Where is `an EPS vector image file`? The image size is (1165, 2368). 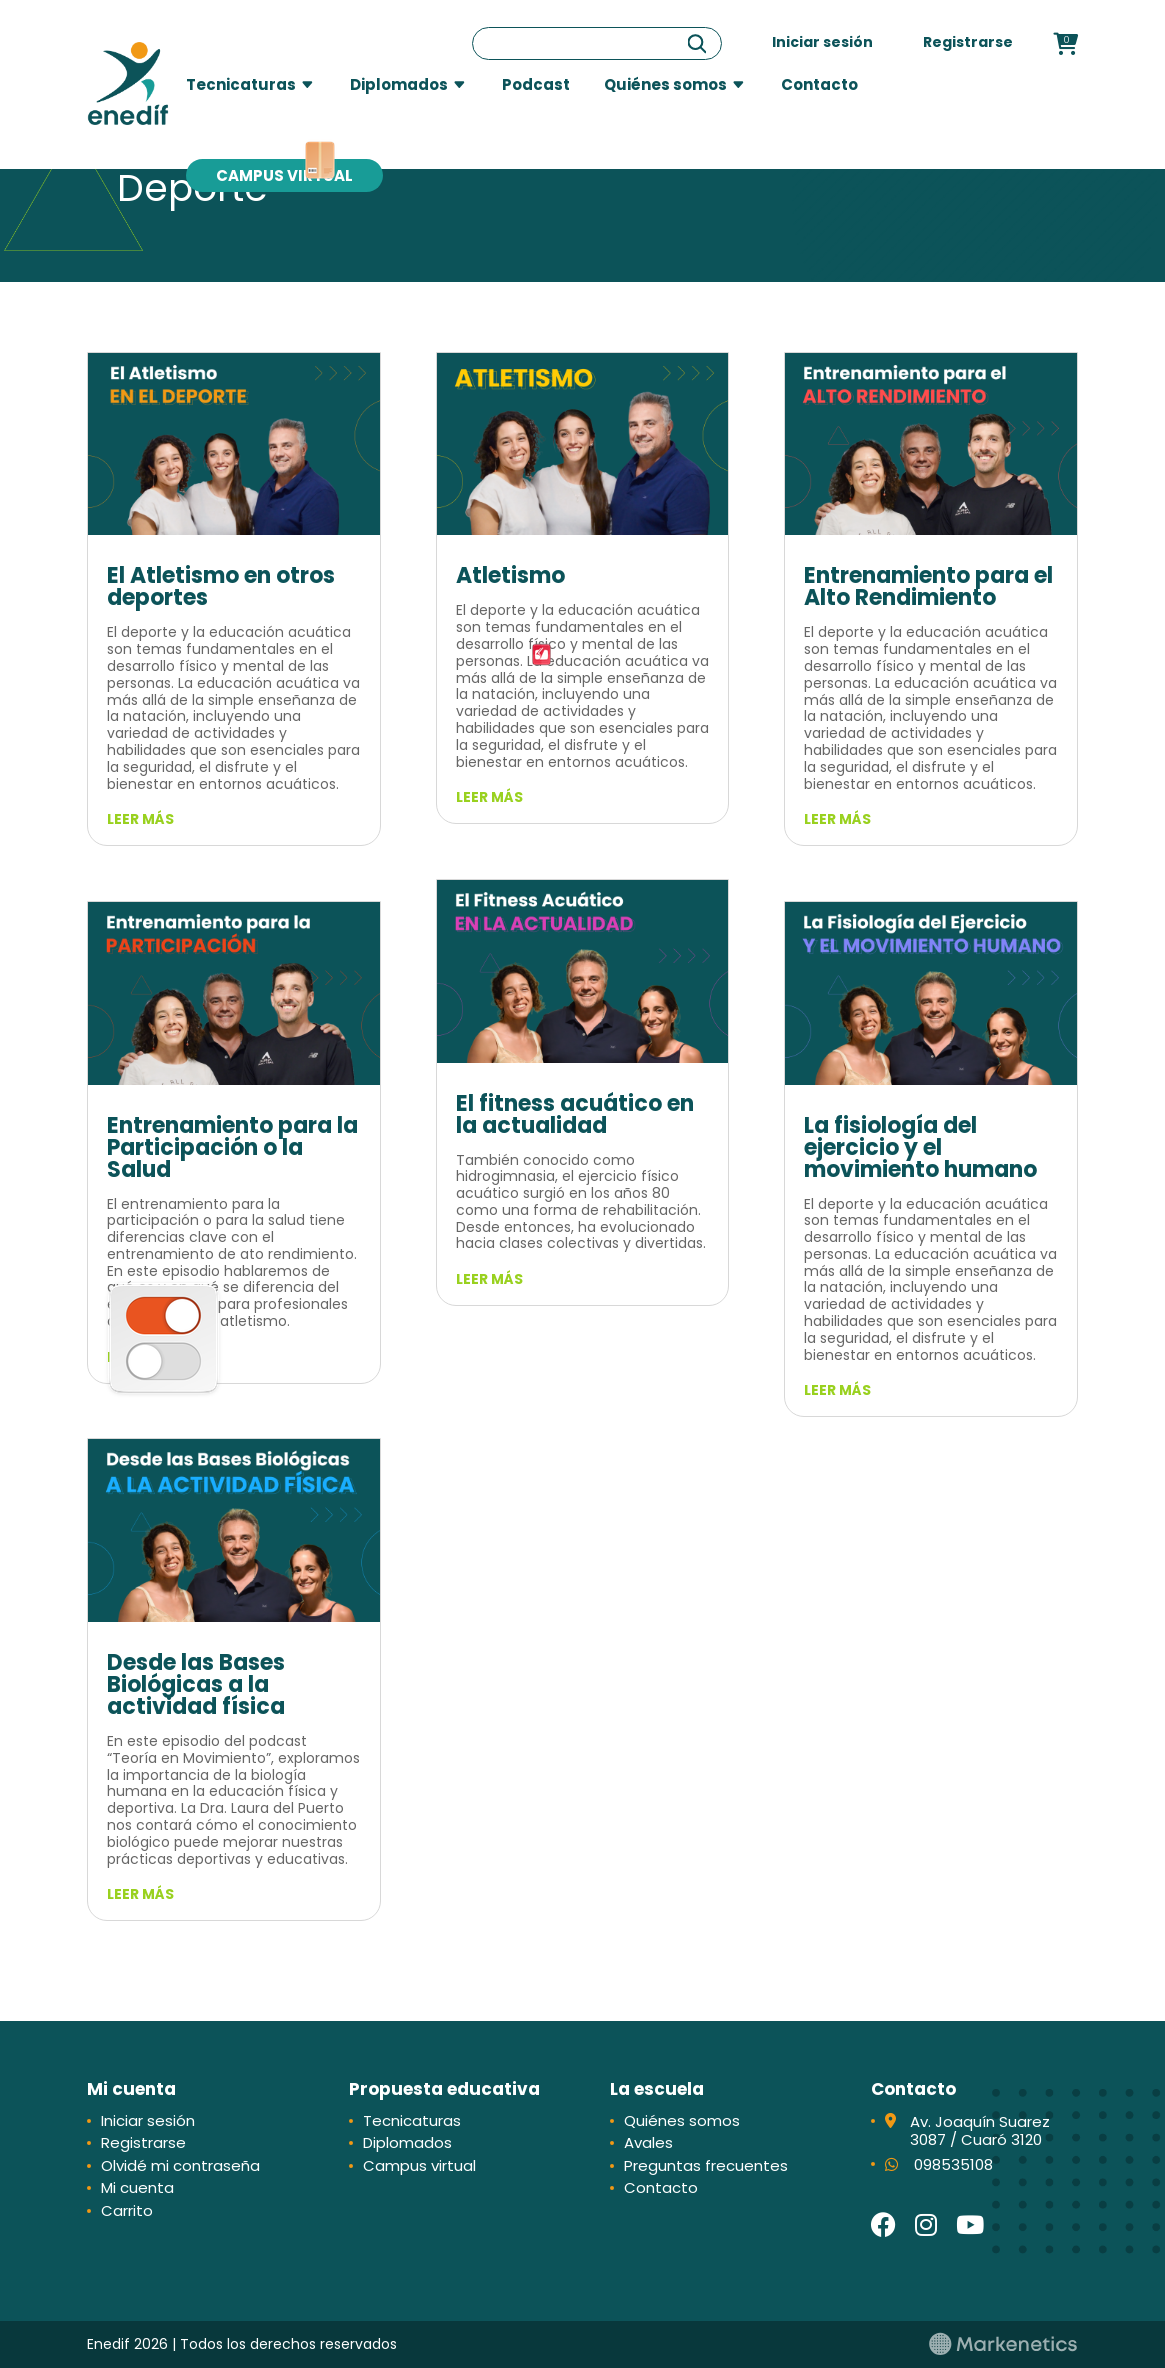
an EPS vector image file is located at coordinates (541, 654).